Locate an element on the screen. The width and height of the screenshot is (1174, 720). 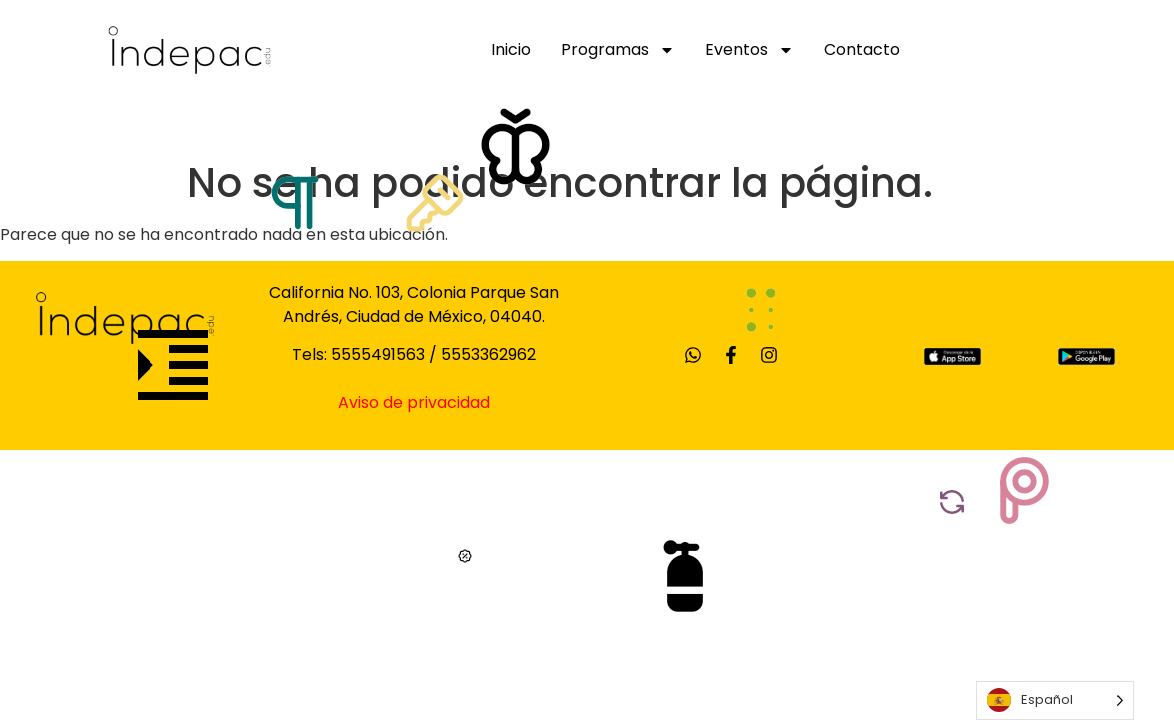
enable braille accessibility features is located at coordinates (761, 310).